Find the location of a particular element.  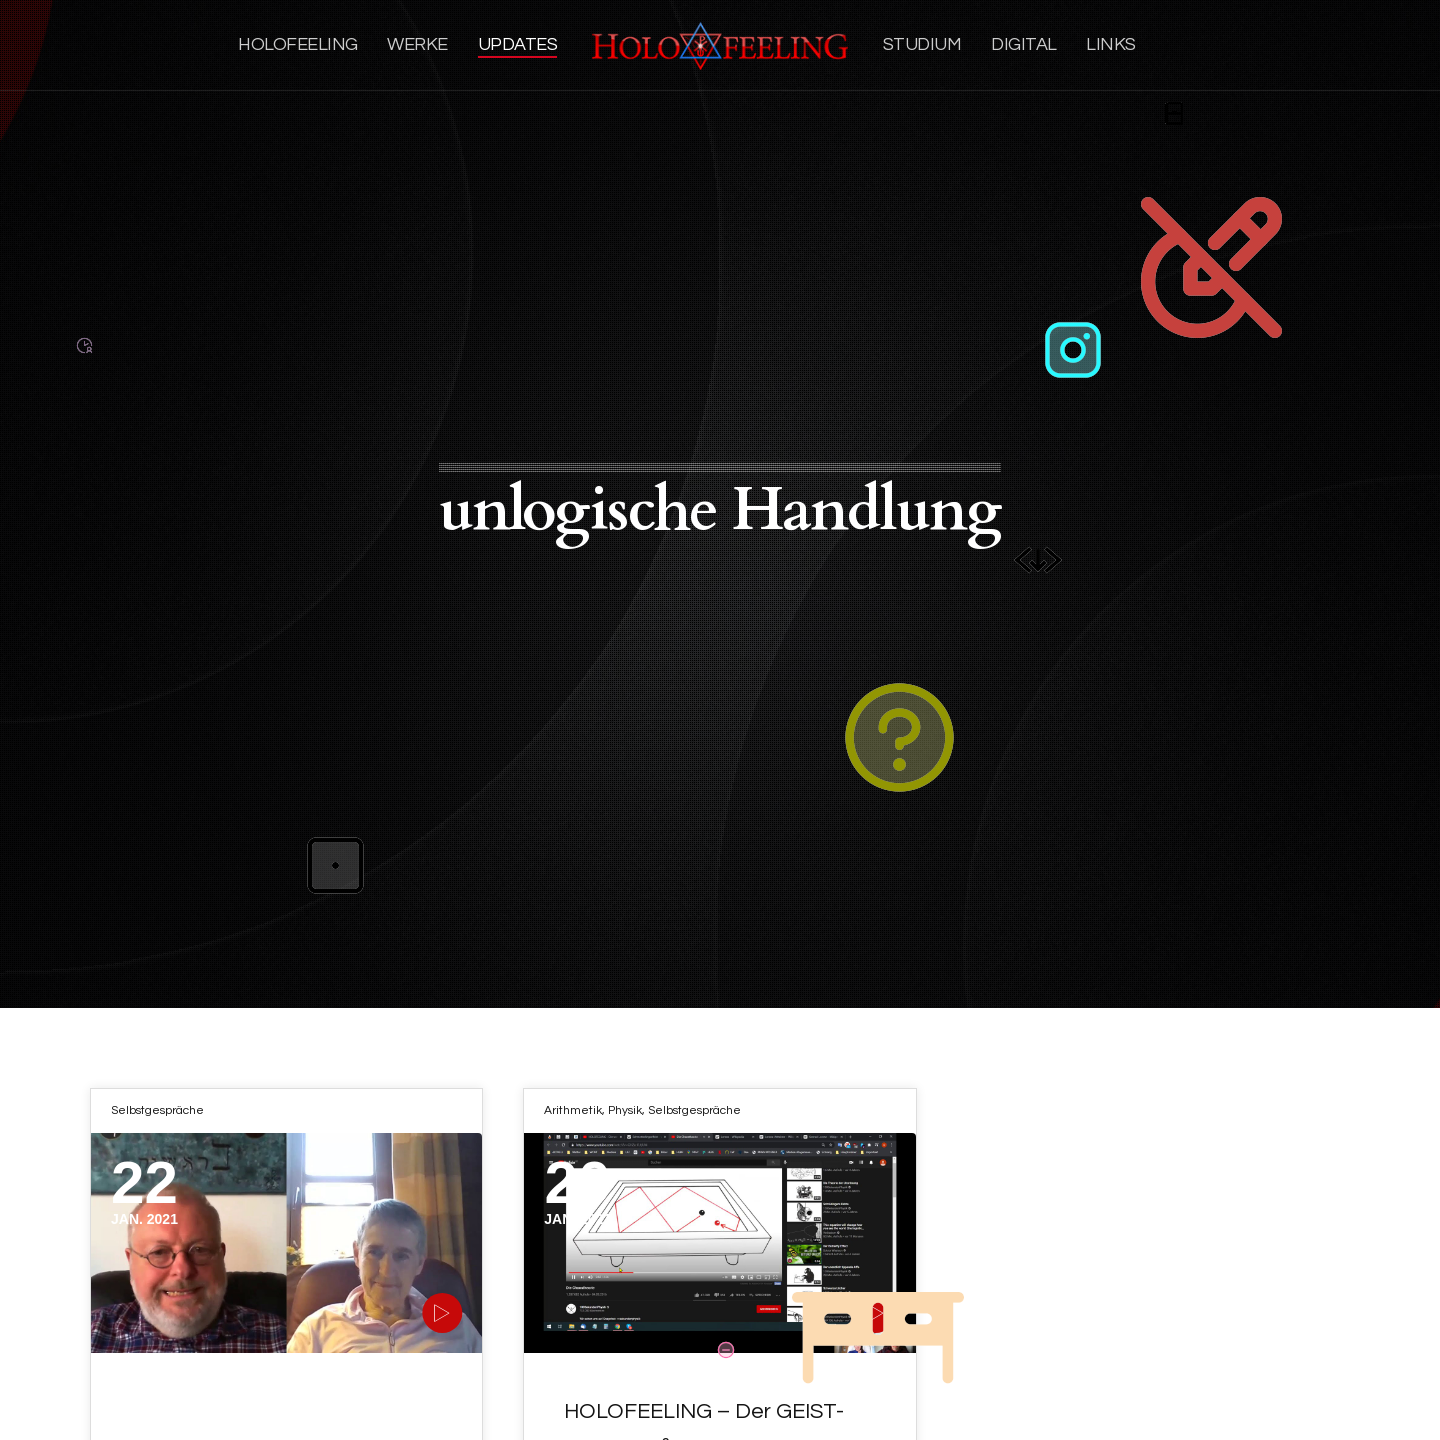

remove an item from a list is located at coordinates (726, 1350).